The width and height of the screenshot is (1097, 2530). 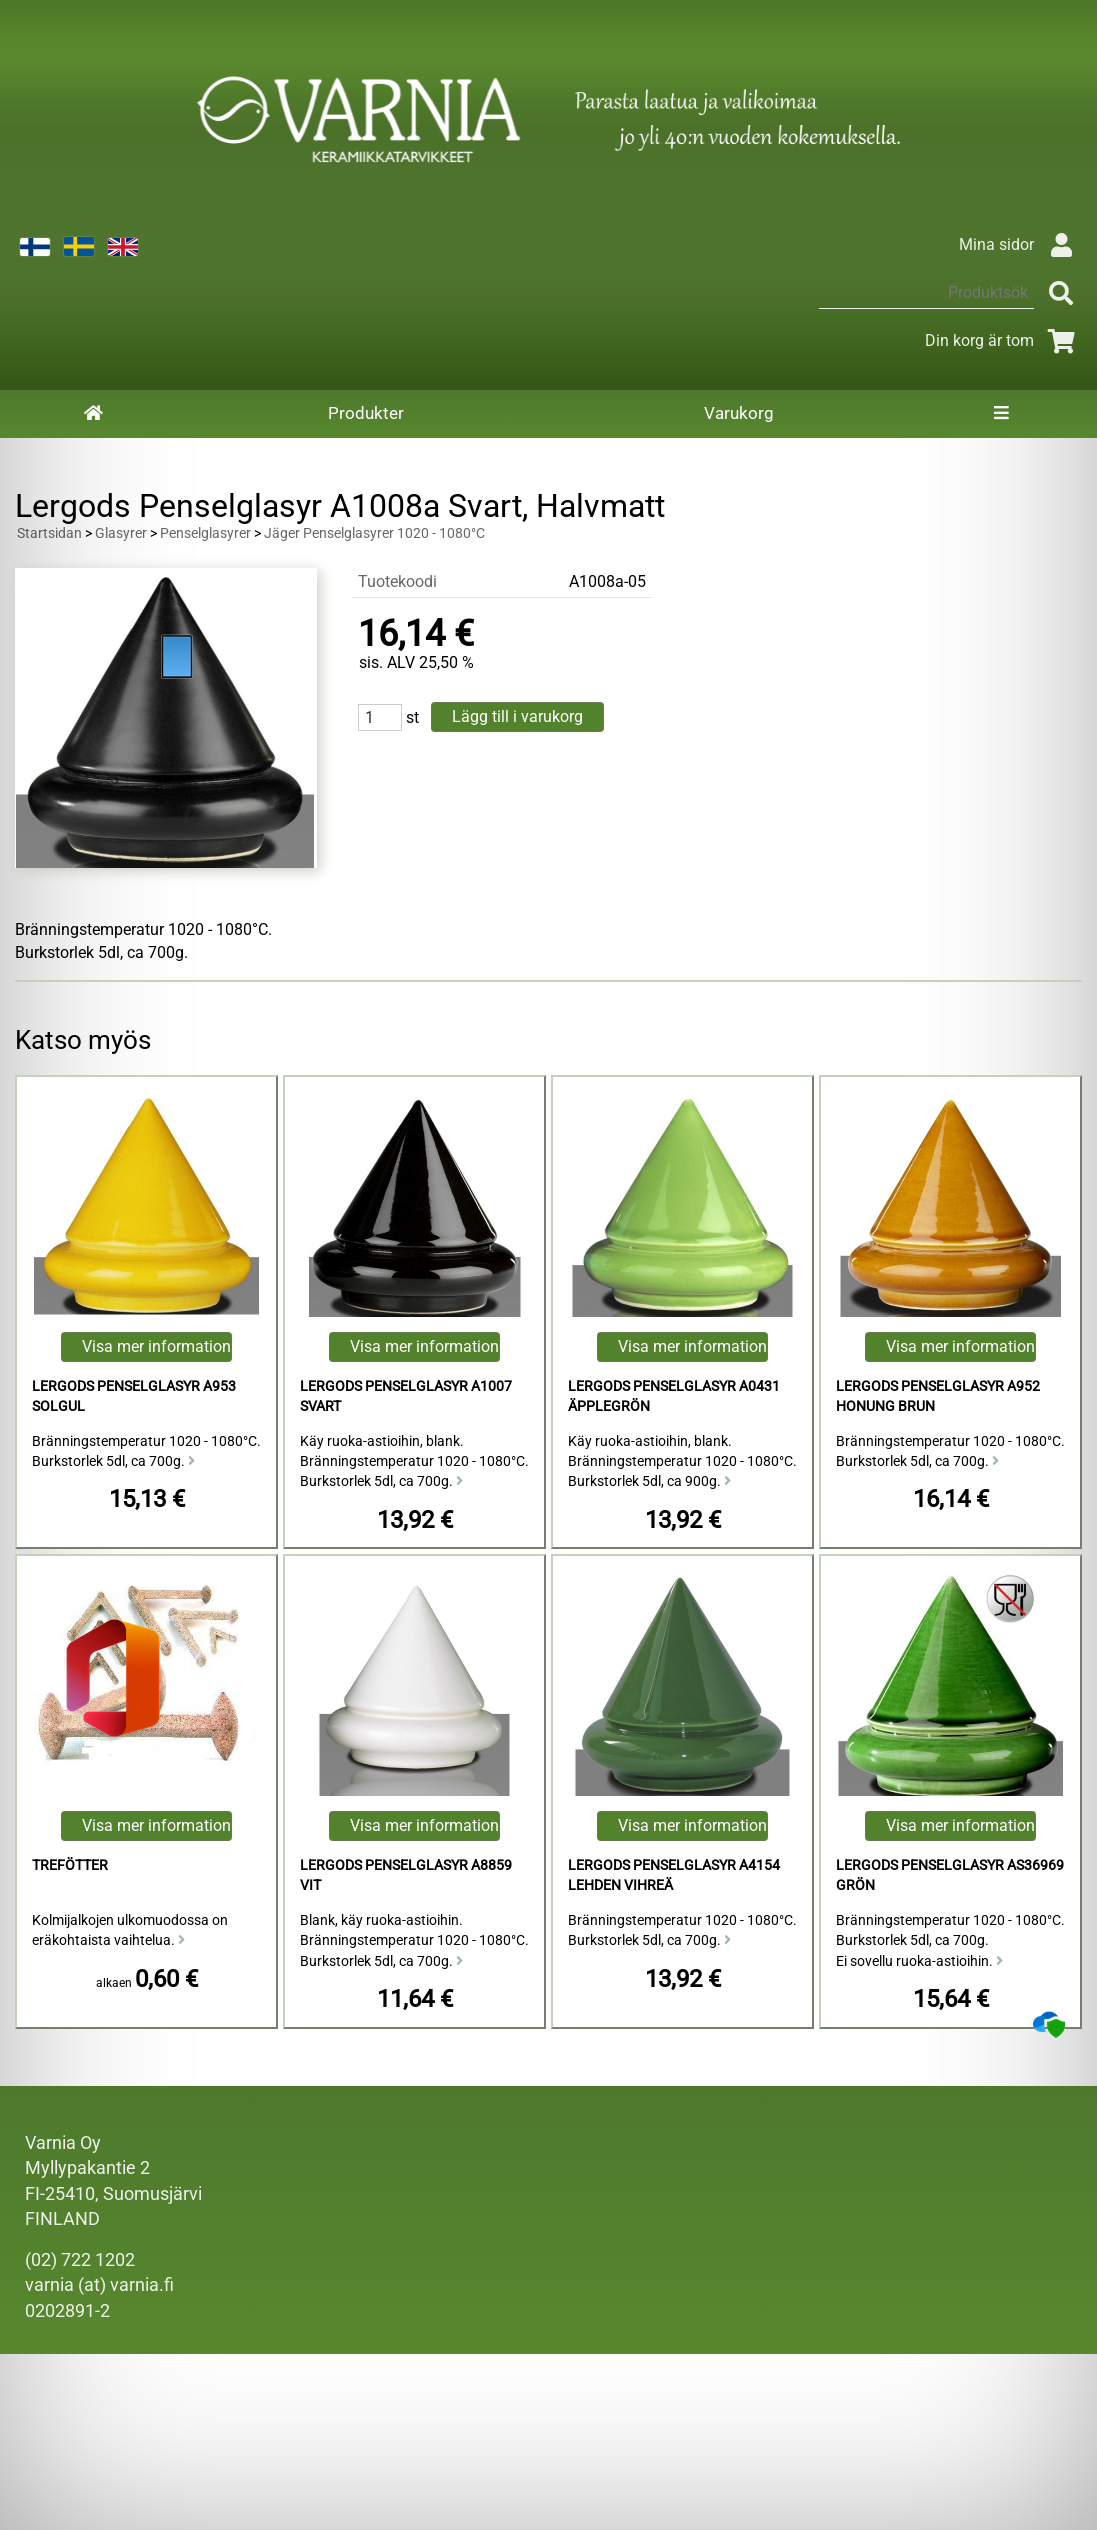 What do you see at coordinates (177, 657) in the screenshot?
I see `iPad Air device icon` at bounding box center [177, 657].